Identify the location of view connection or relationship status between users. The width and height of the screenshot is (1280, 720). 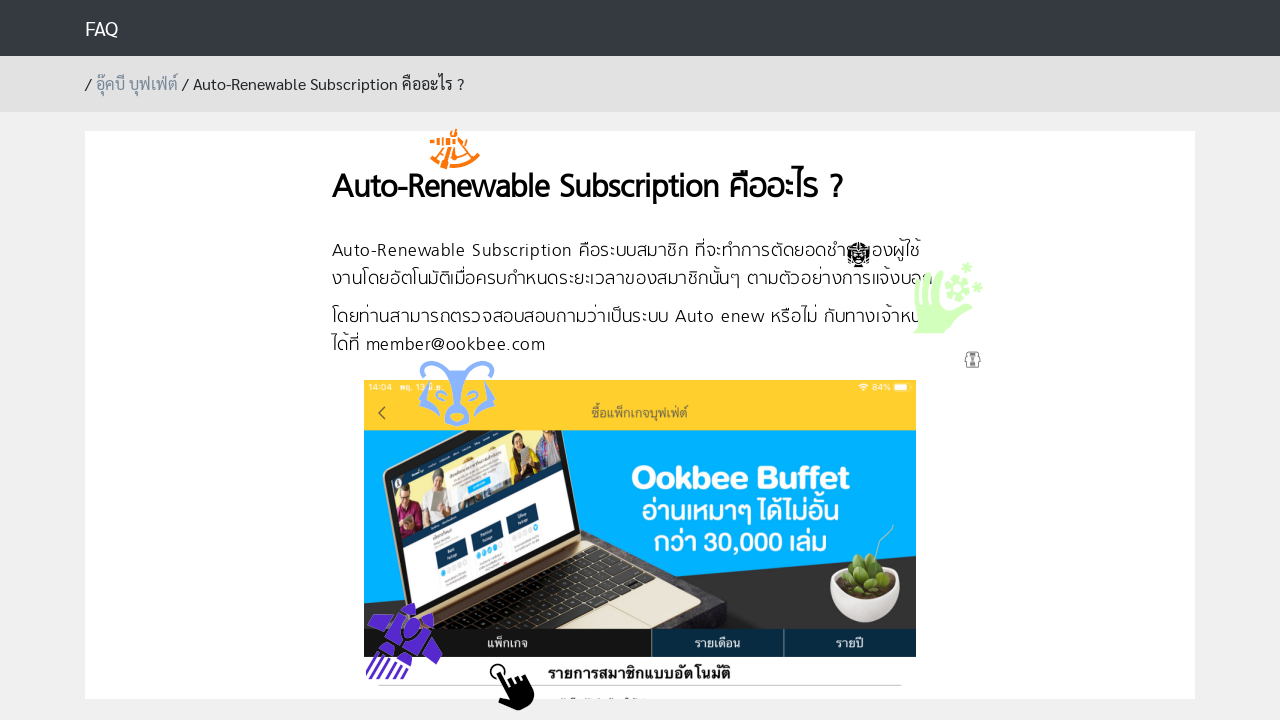
(972, 359).